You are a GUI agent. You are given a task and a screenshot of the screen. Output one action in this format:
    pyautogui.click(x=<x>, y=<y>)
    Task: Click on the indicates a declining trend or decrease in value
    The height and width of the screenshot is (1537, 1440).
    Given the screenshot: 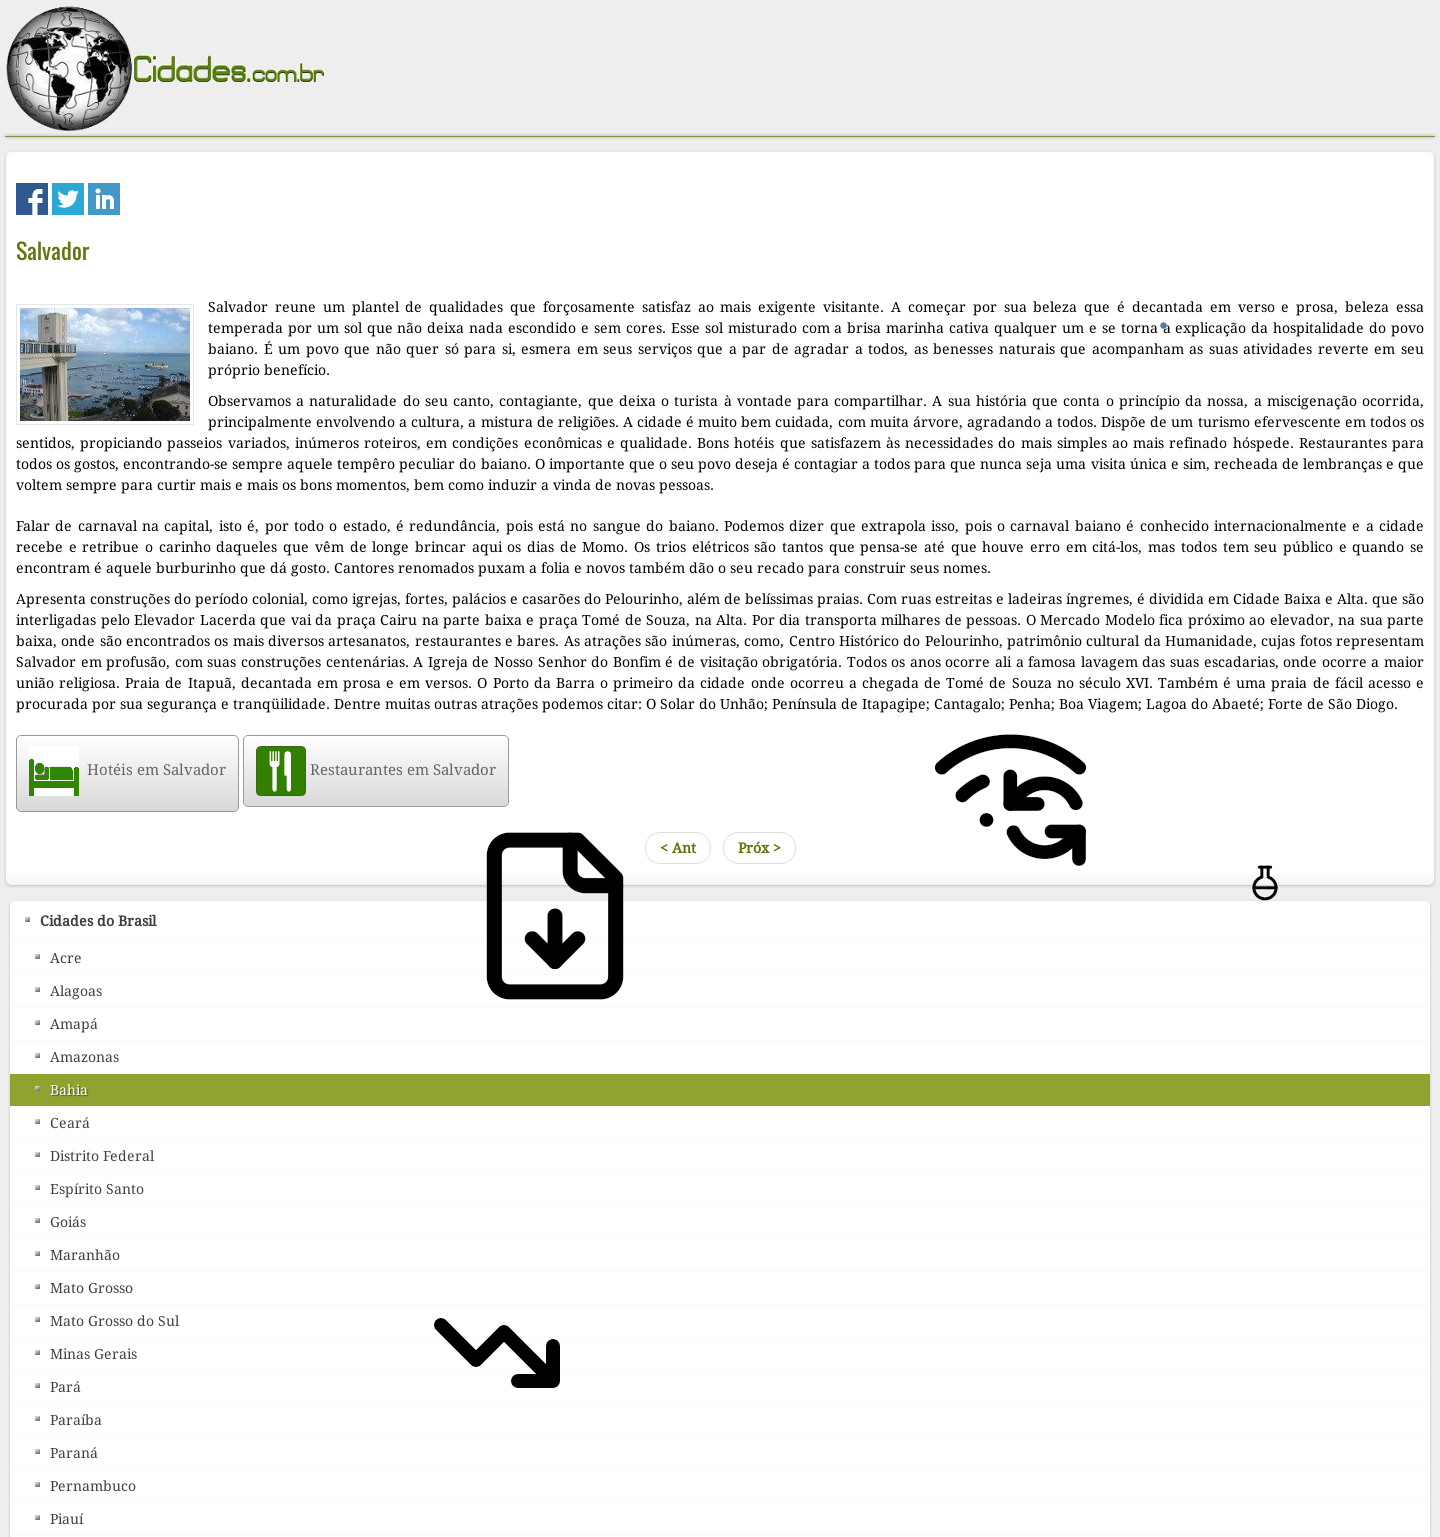 What is the action you would take?
    pyautogui.click(x=497, y=1353)
    